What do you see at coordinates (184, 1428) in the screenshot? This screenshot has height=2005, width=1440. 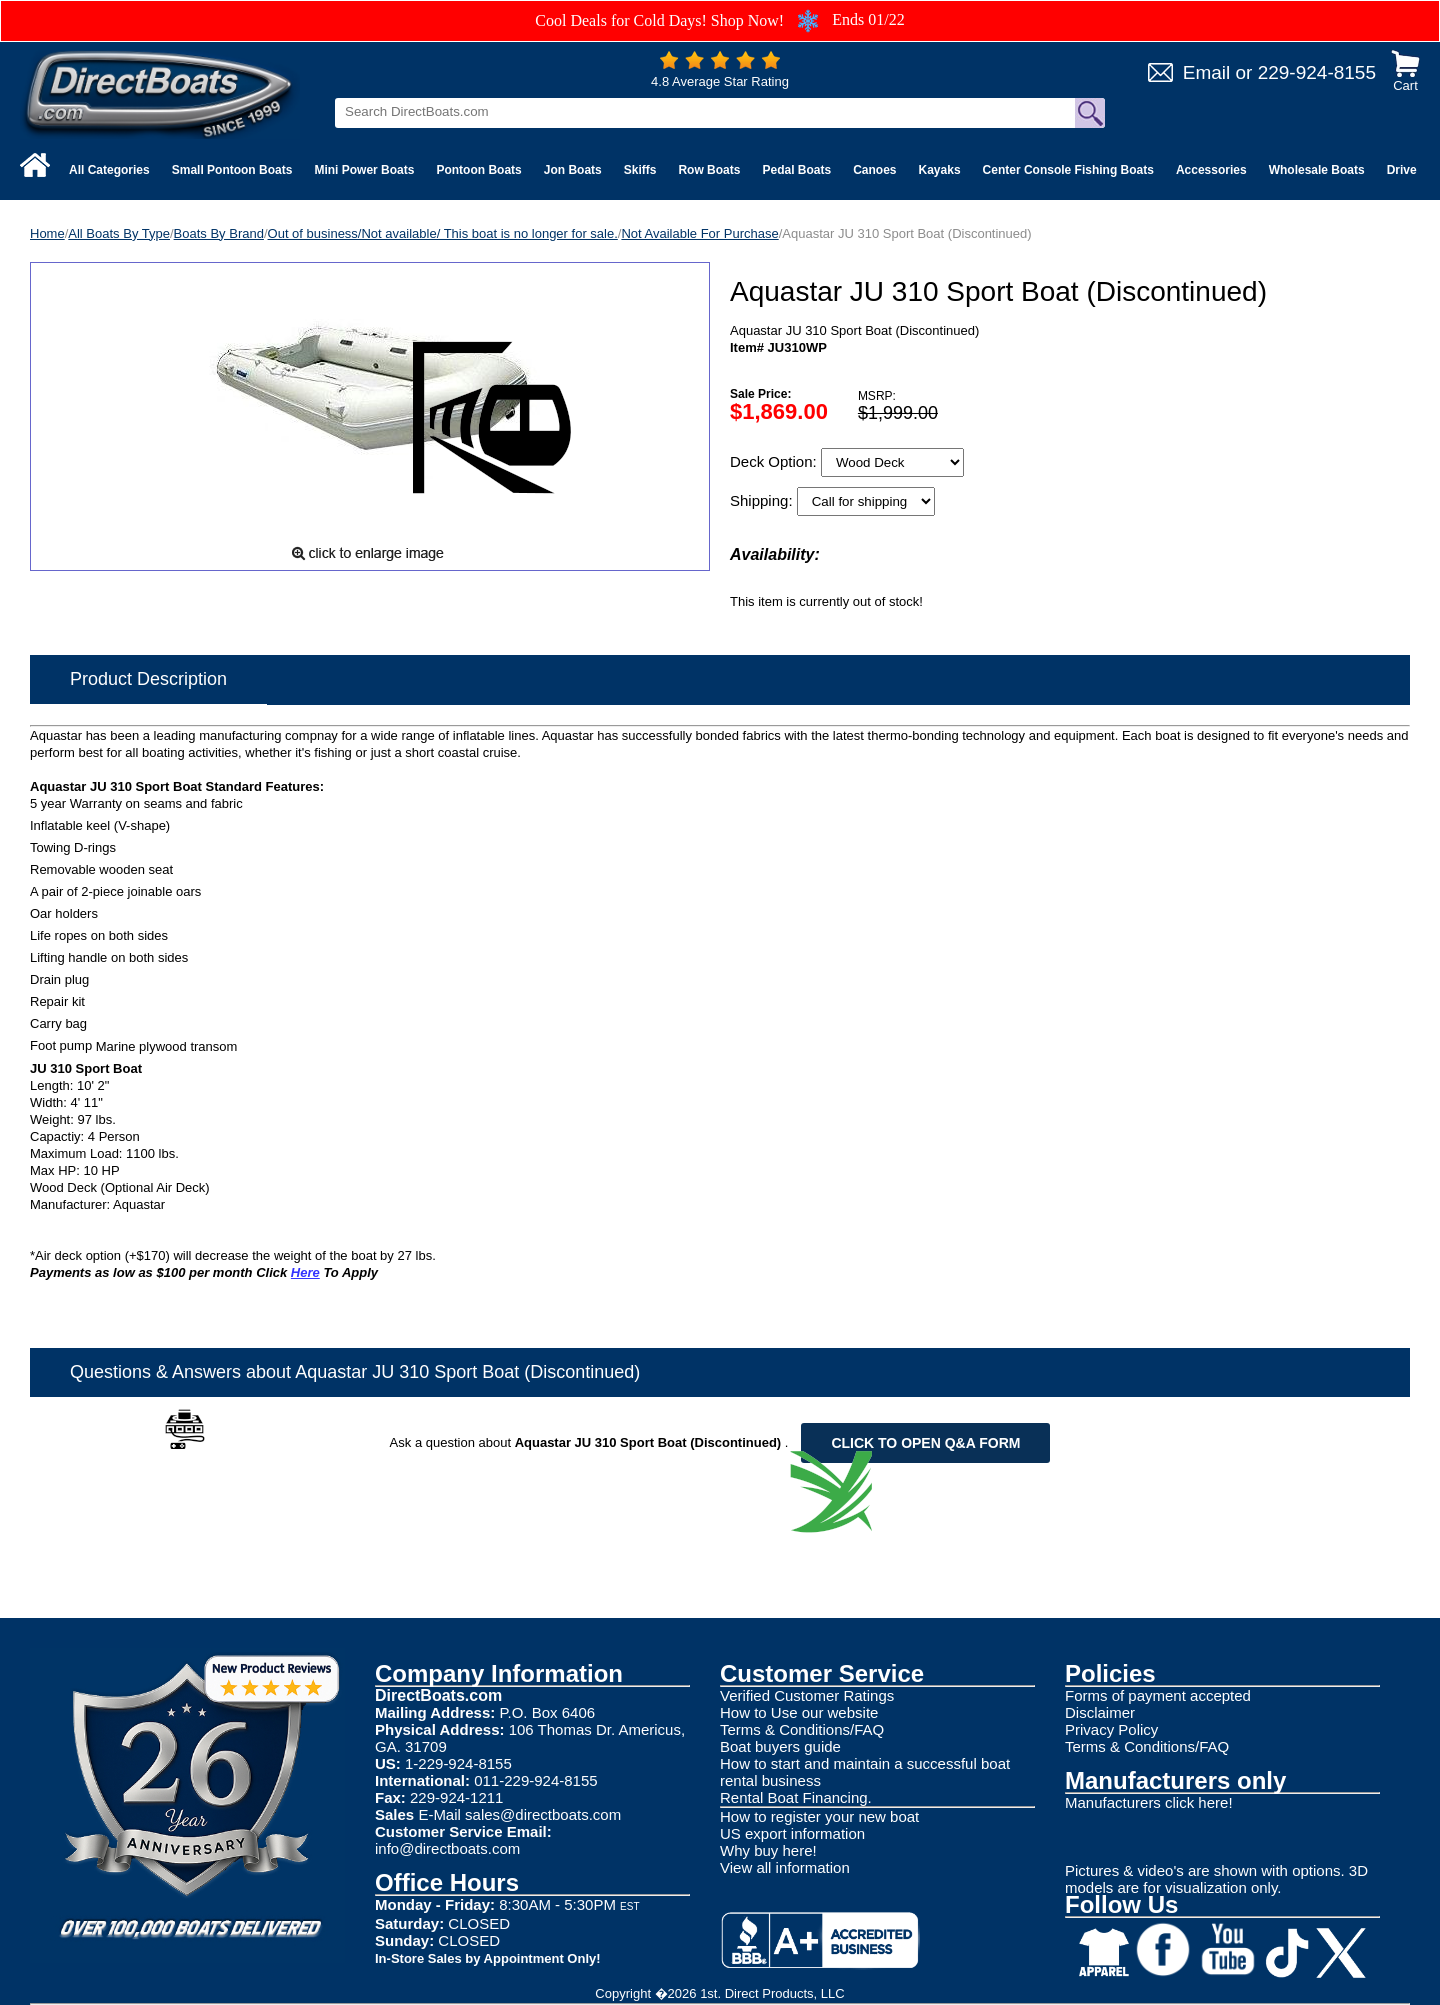 I see `access gaming features or game center` at bounding box center [184, 1428].